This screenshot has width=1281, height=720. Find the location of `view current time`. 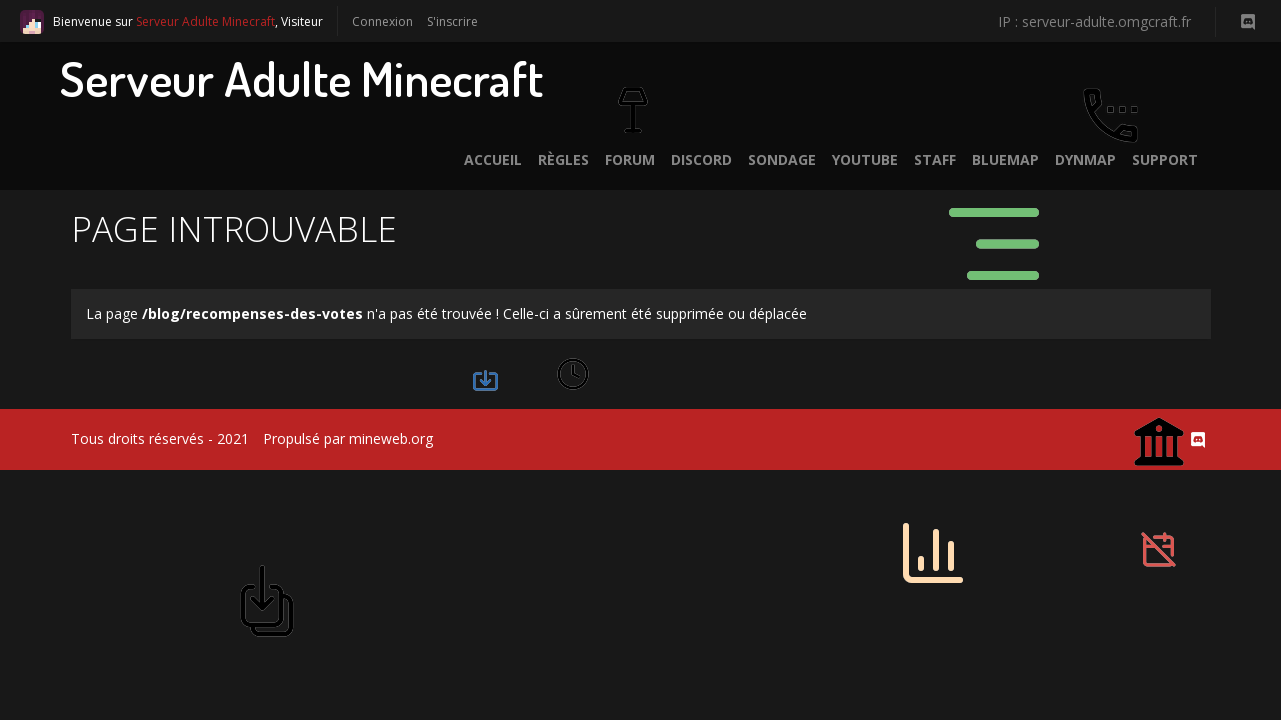

view current time is located at coordinates (573, 374).